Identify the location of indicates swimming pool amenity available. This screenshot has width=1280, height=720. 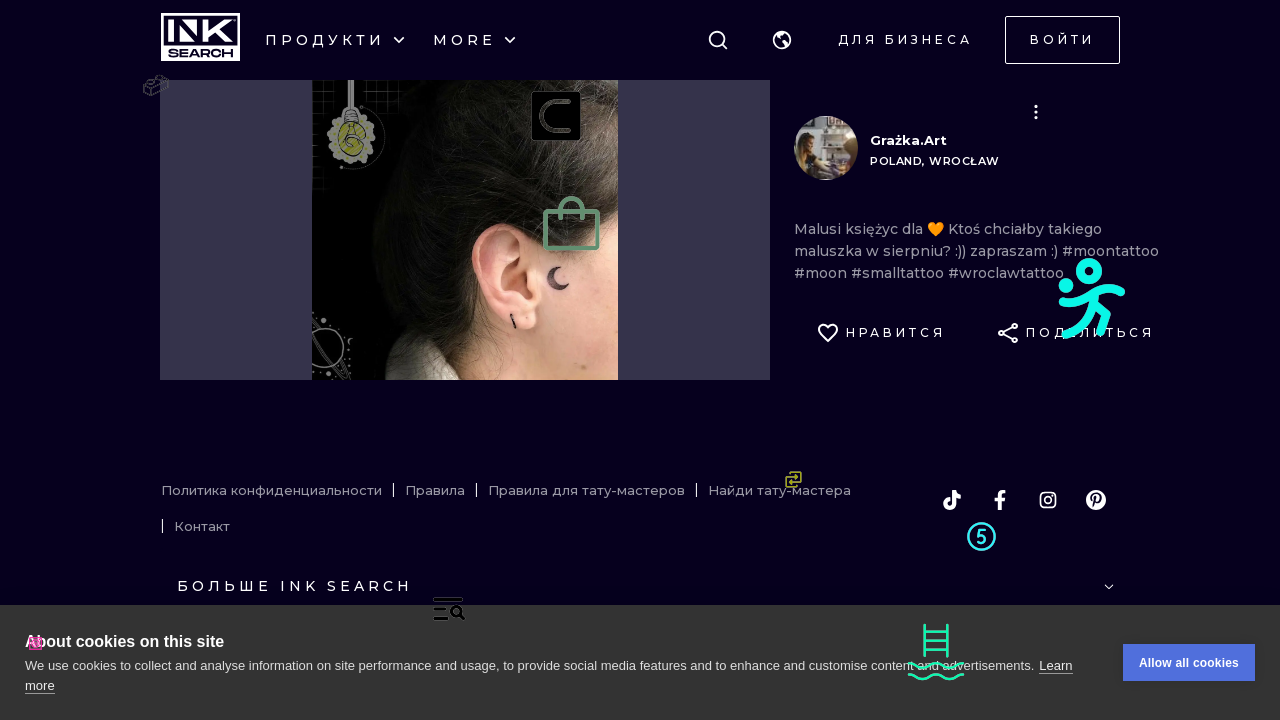
(936, 652).